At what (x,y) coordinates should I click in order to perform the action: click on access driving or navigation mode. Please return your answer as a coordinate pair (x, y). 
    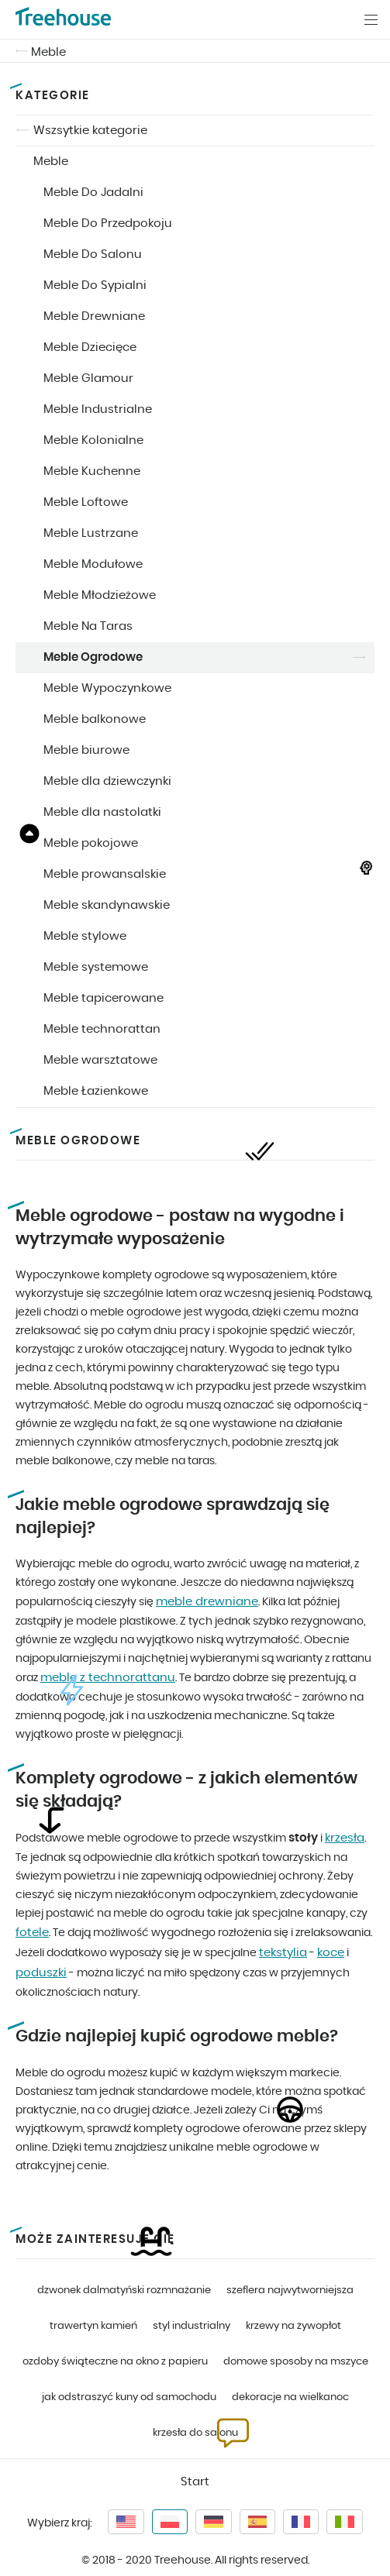
    Looking at the image, I should click on (290, 2110).